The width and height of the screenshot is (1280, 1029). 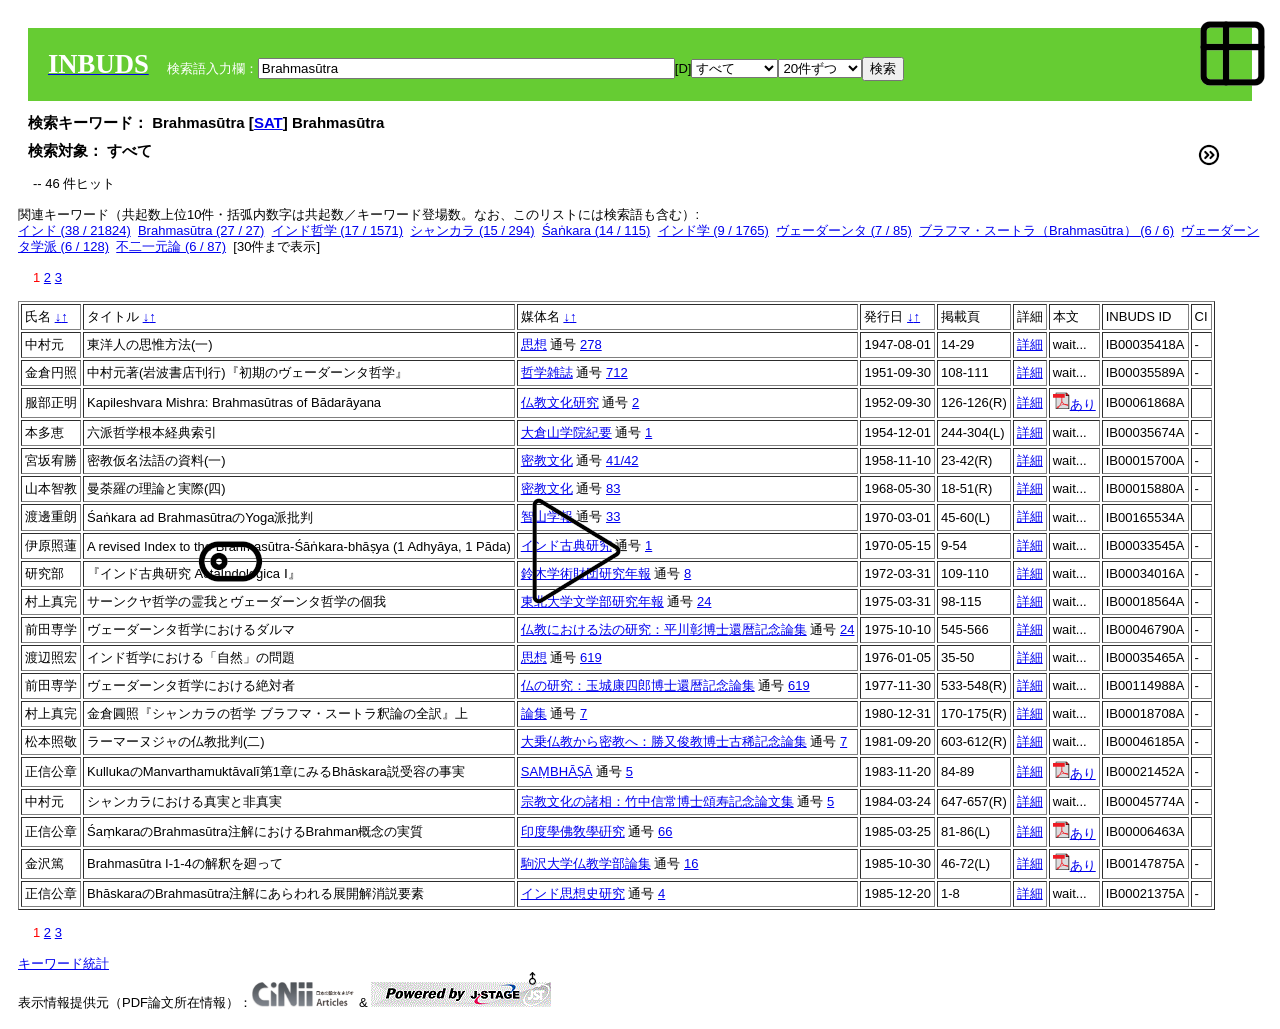 What do you see at coordinates (532, 978) in the screenshot?
I see `swipe up to continue or dismiss` at bounding box center [532, 978].